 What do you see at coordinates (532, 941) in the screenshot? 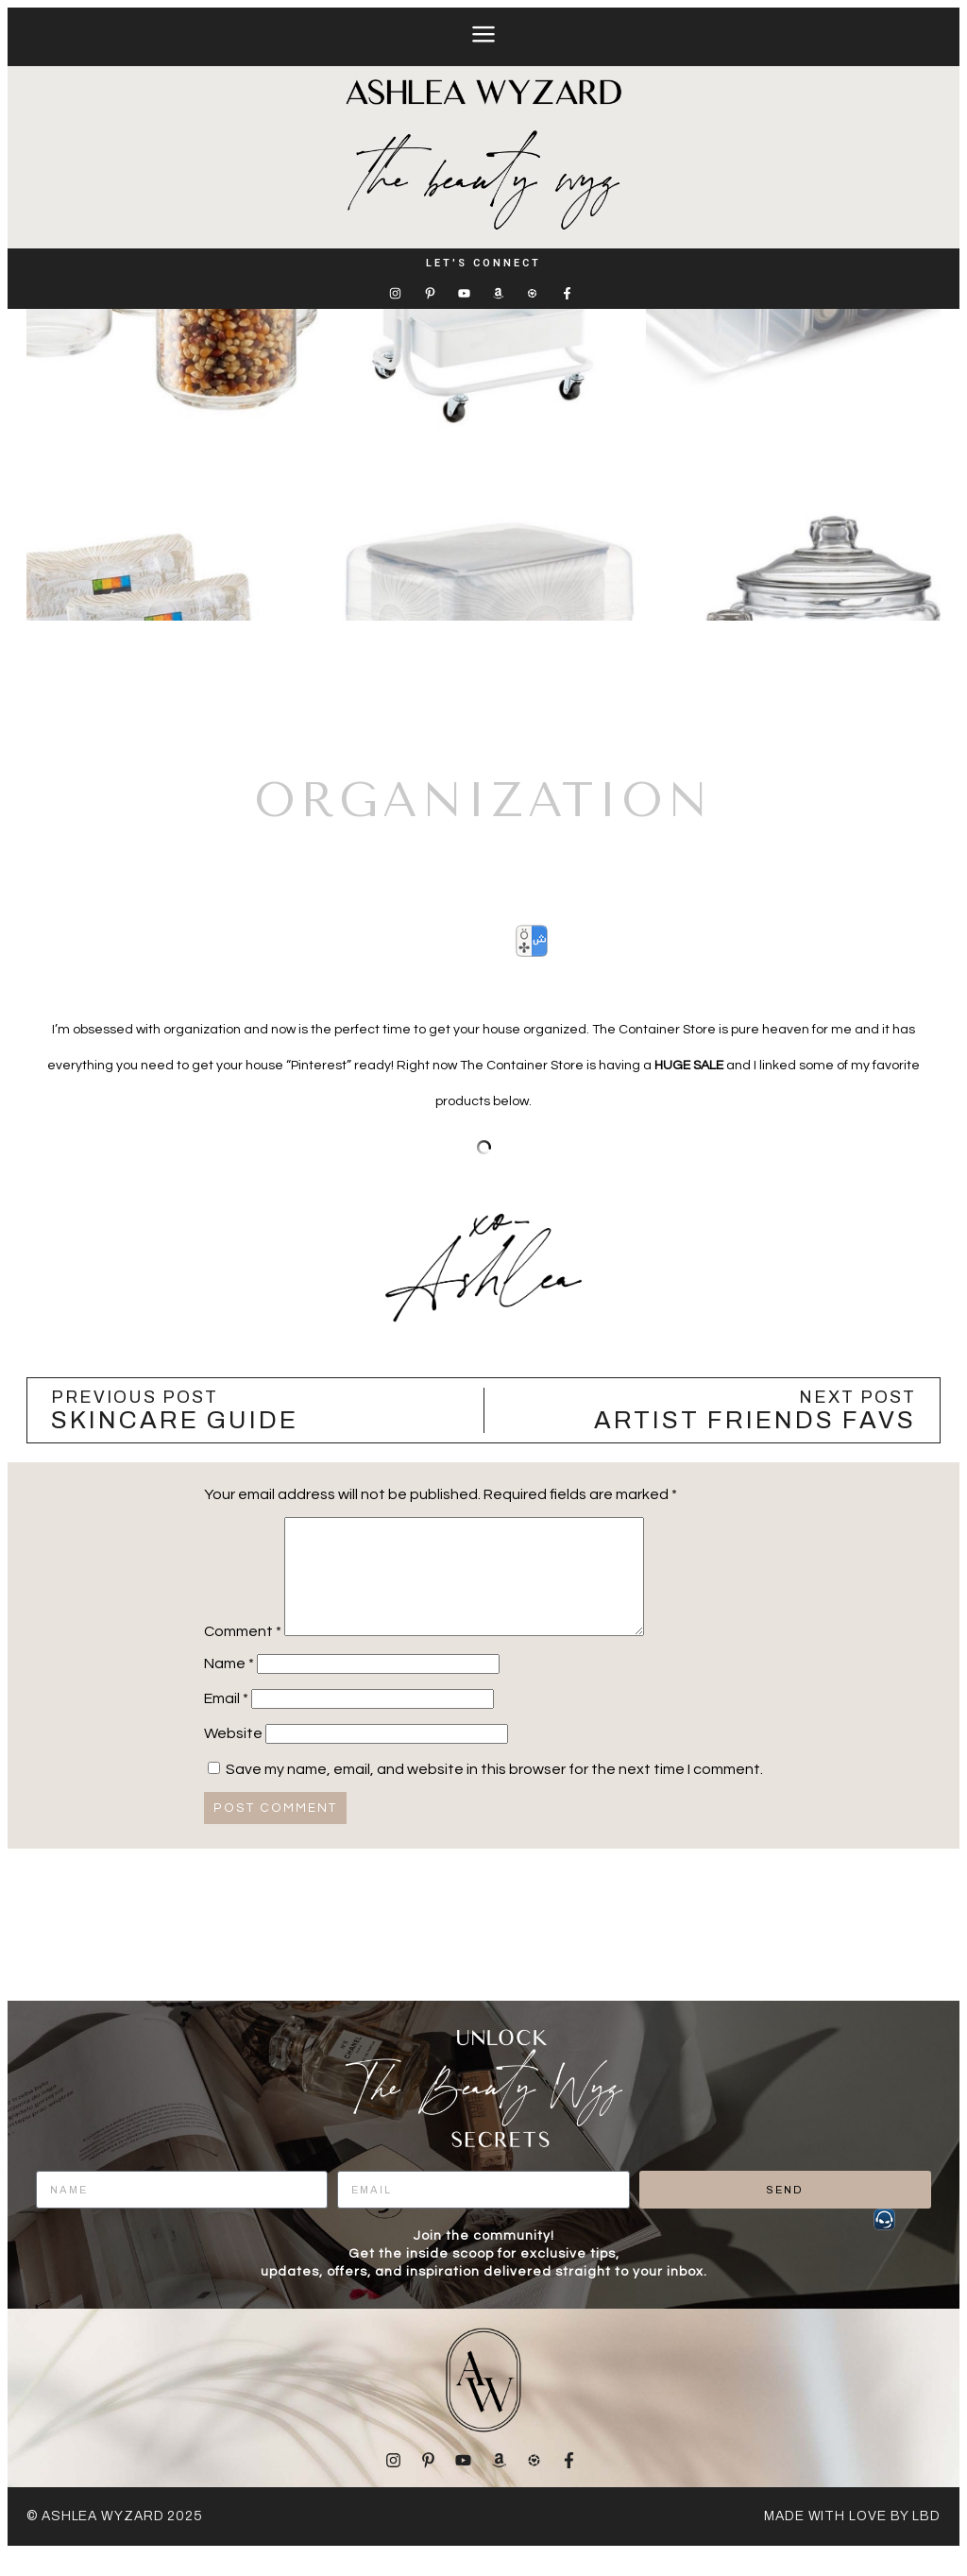
I see `open the character map application` at bounding box center [532, 941].